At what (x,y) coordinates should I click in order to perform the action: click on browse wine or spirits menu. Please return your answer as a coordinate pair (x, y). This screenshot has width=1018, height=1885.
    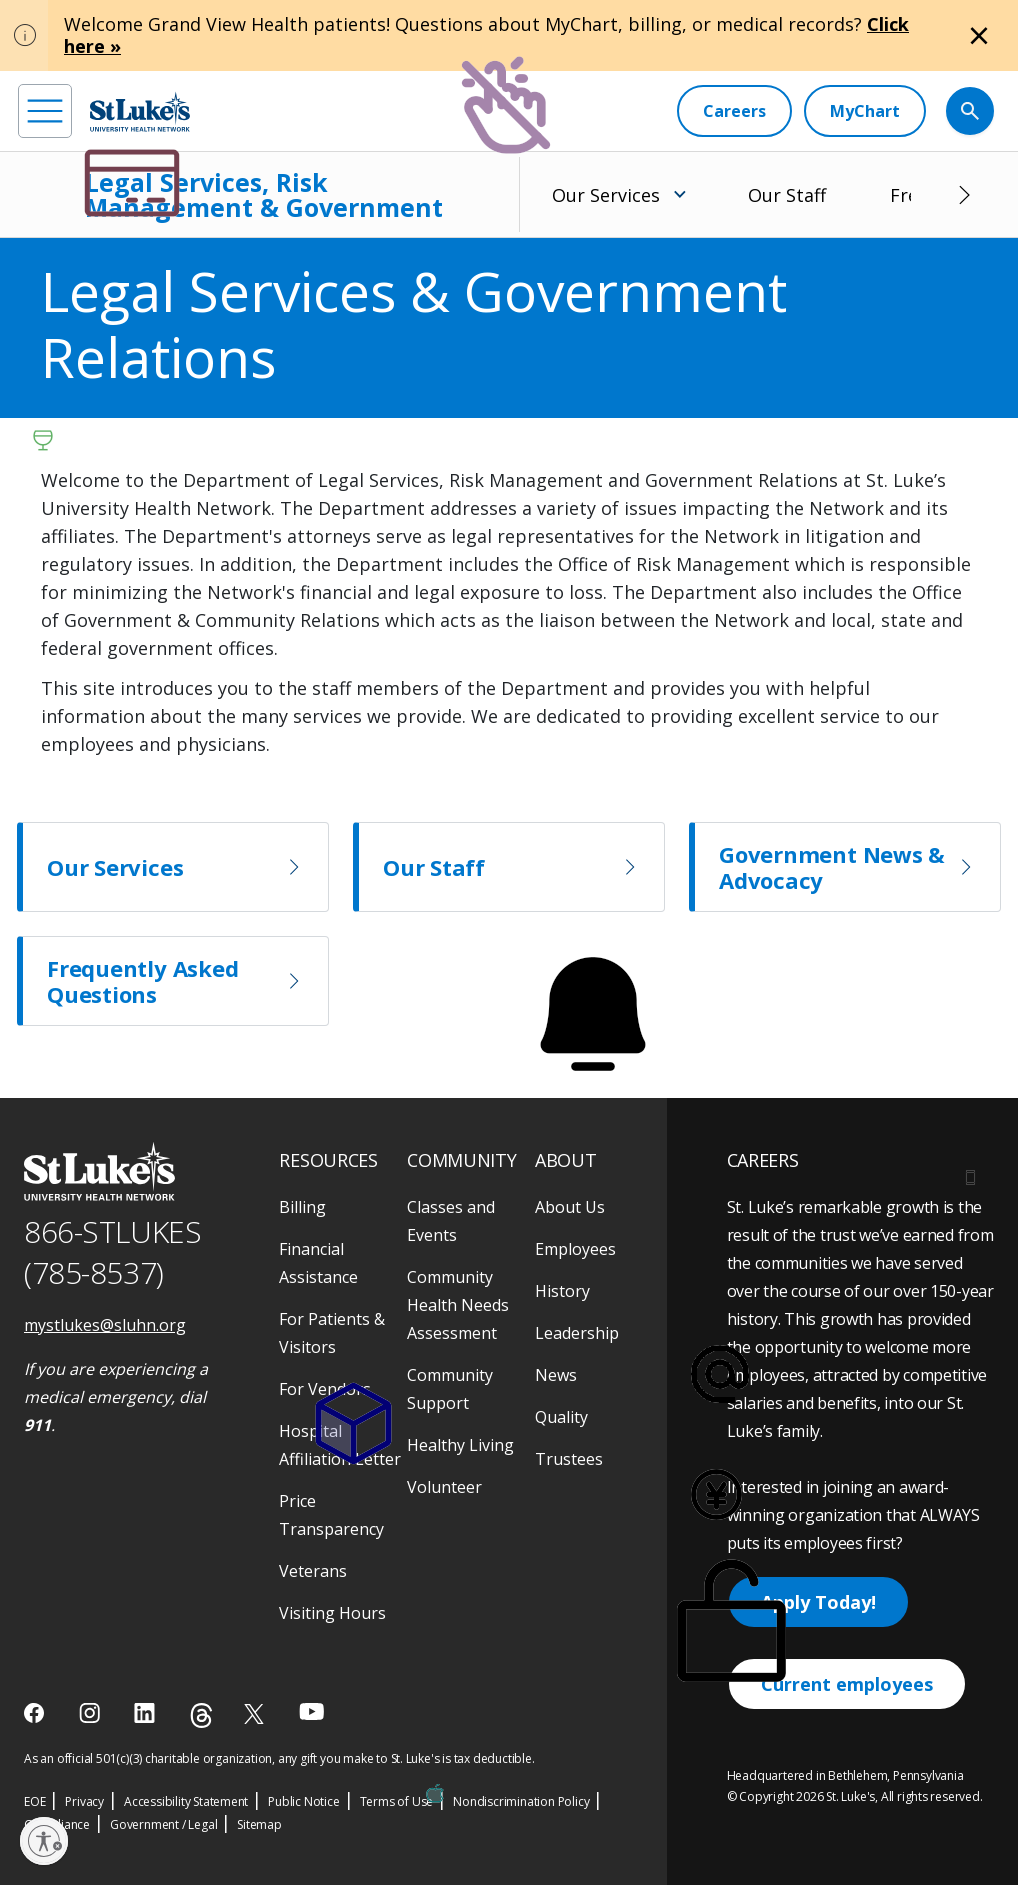
    Looking at the image, I should click on (43, 440).